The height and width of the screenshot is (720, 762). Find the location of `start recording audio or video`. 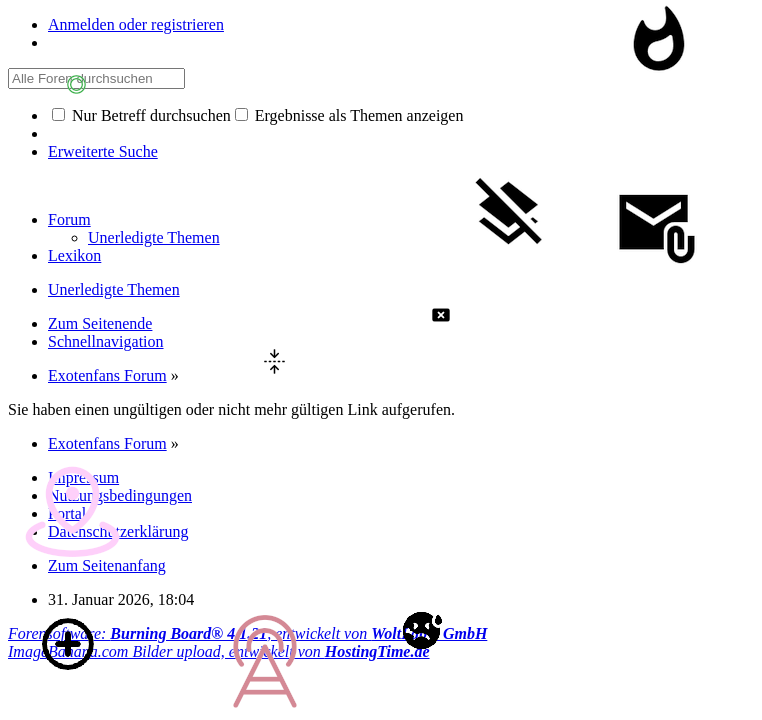

start recording audio or video is located at coordinates (76, 84).